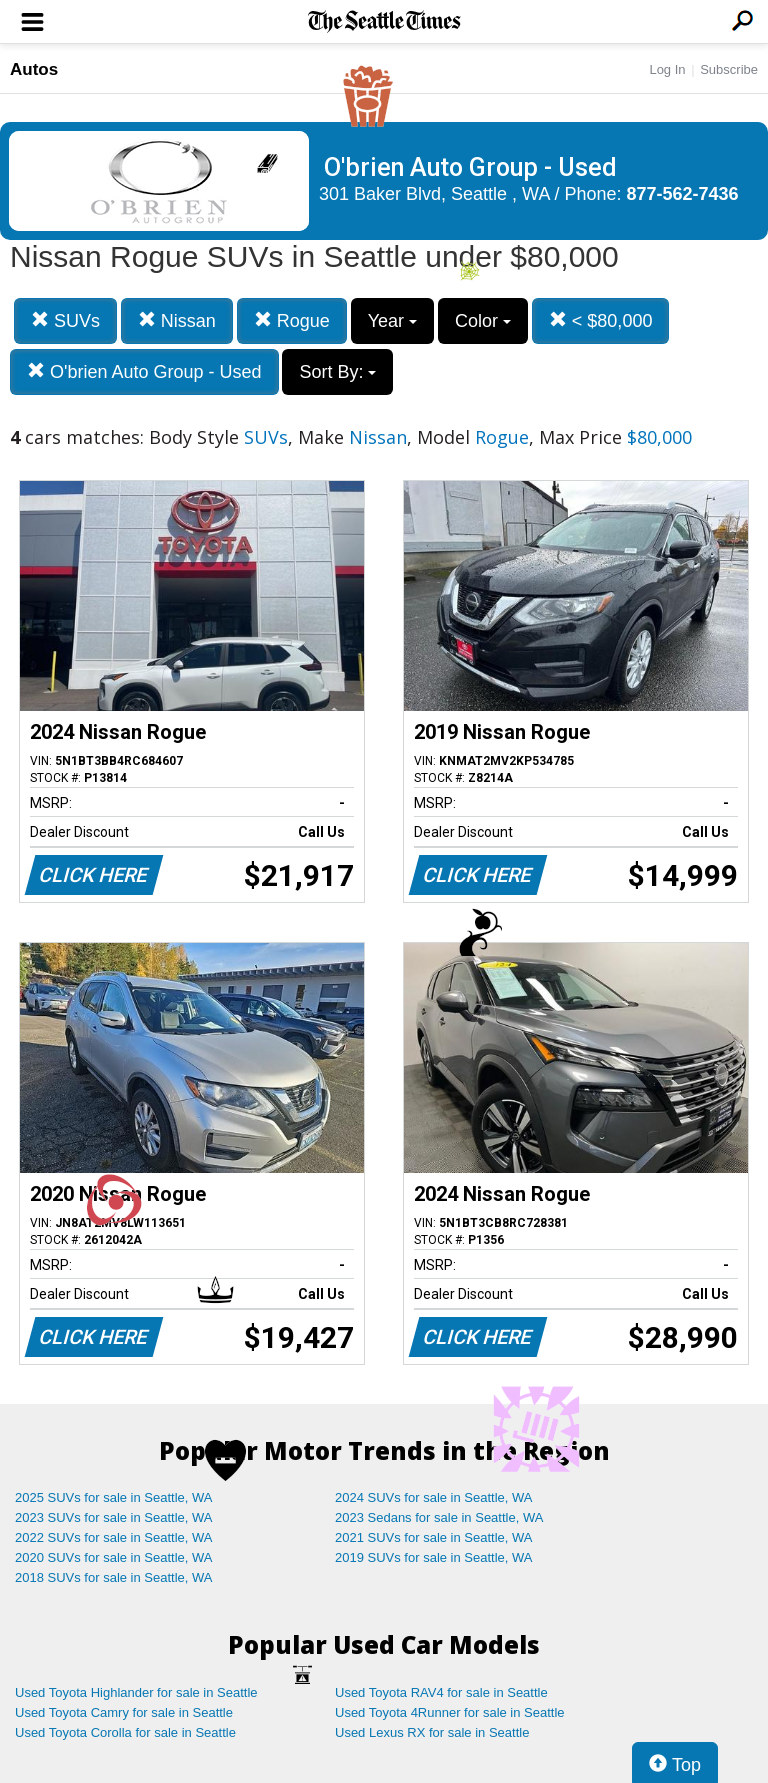  Describe the element at coordinates (113, 1199) in the screenshot. I see `indicates a swirling or cyclone effect in gameplay` at that location.